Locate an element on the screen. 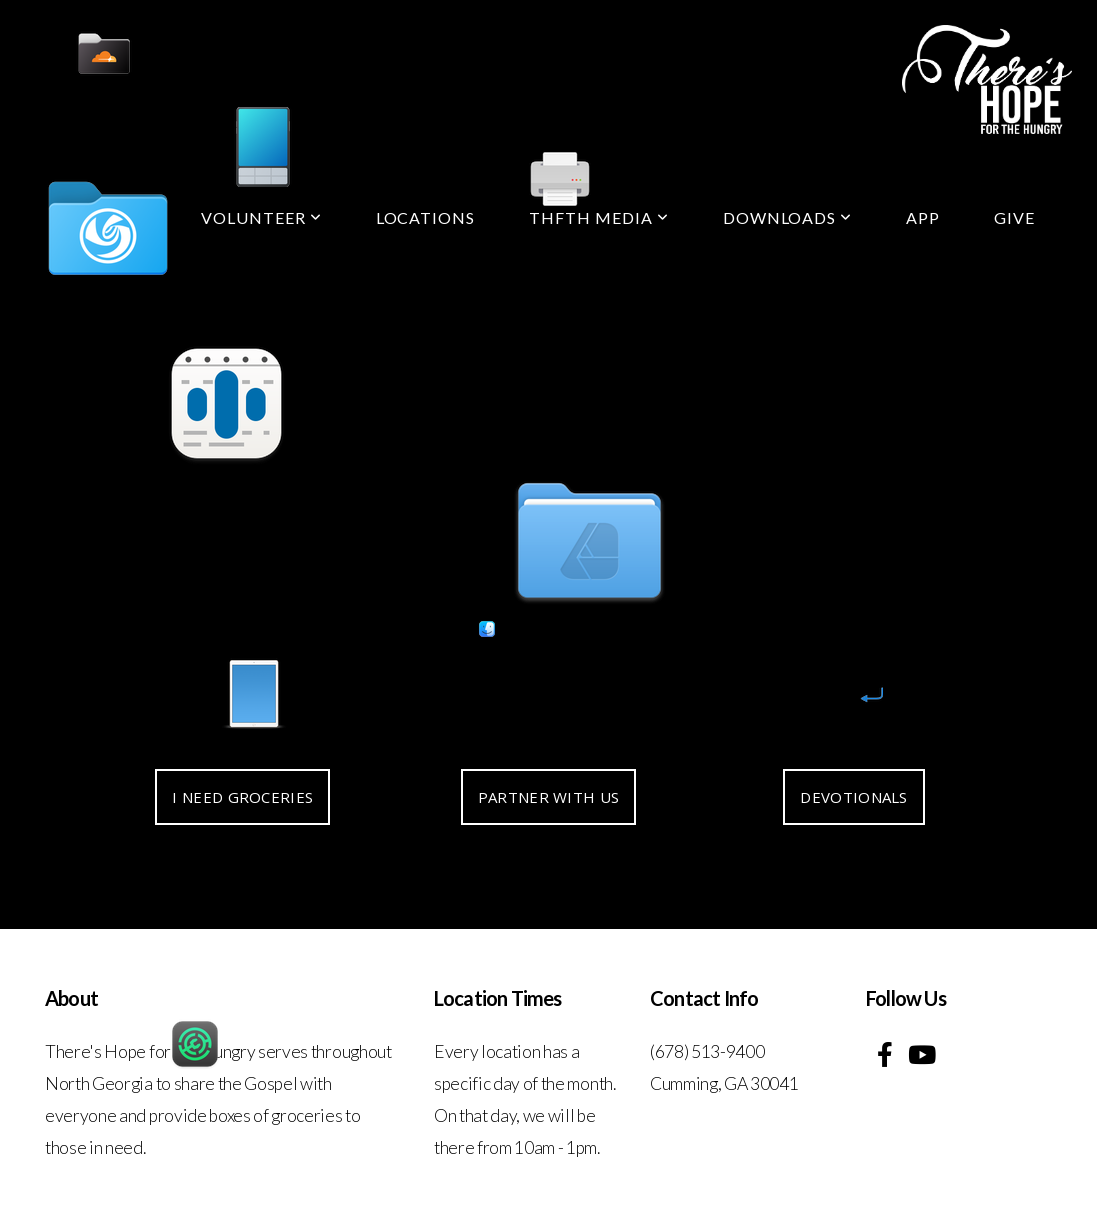  open Affinity Designer project files folder is located at coordinates (589, 540).